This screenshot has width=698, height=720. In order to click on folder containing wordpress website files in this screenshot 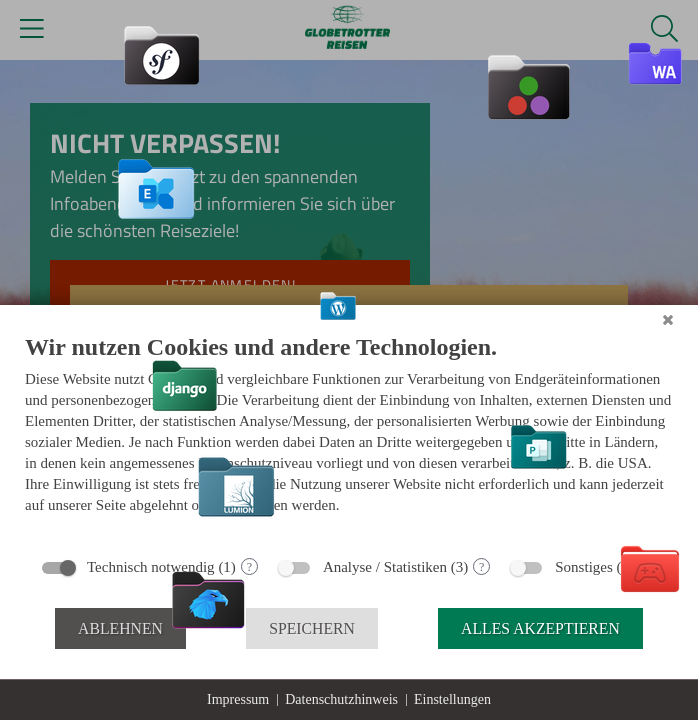, I will do `click(338, 307)`.